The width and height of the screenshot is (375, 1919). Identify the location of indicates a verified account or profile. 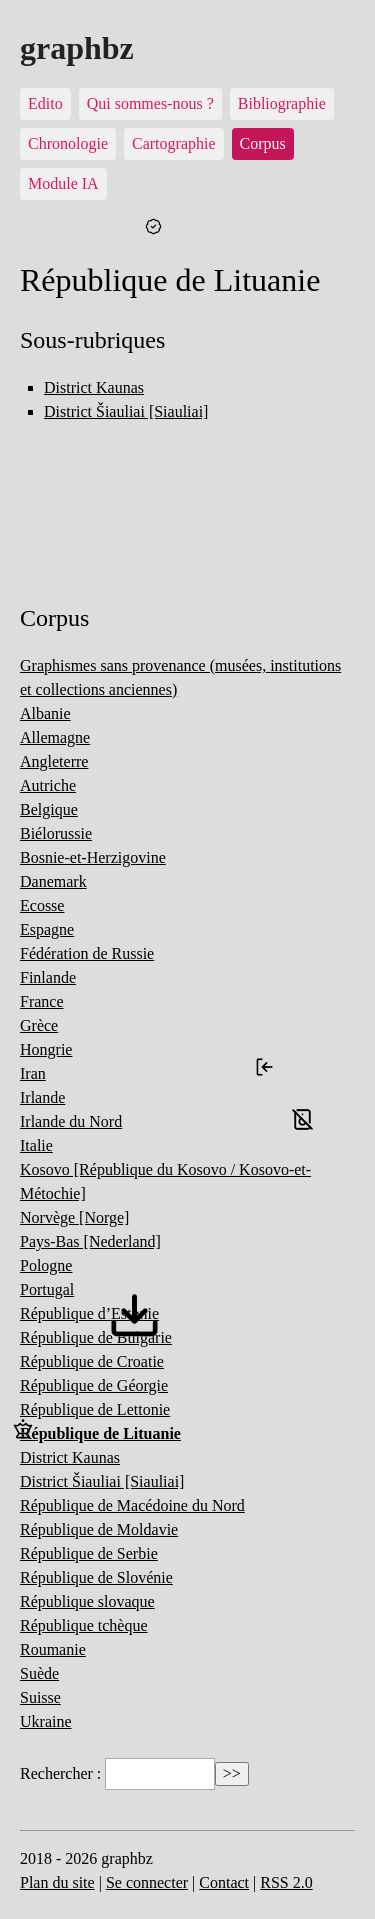
(153, 226).